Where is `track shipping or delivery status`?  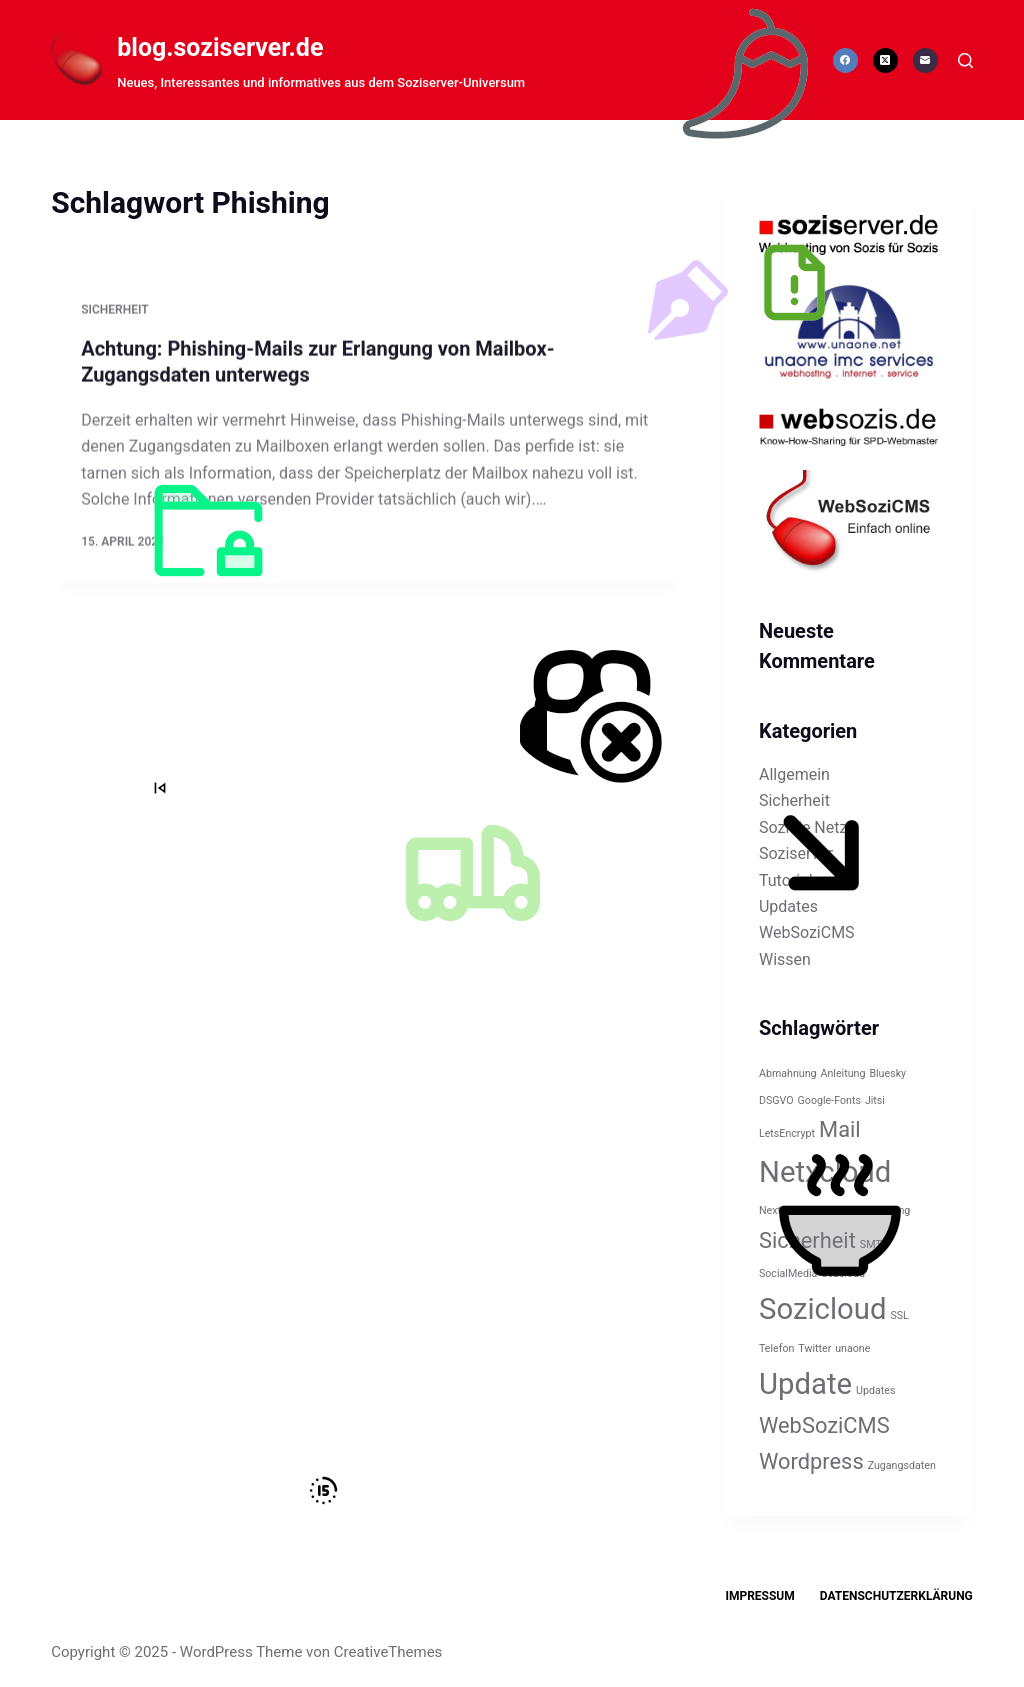 track shipping or delivery status is located at coordinates (473, 873).